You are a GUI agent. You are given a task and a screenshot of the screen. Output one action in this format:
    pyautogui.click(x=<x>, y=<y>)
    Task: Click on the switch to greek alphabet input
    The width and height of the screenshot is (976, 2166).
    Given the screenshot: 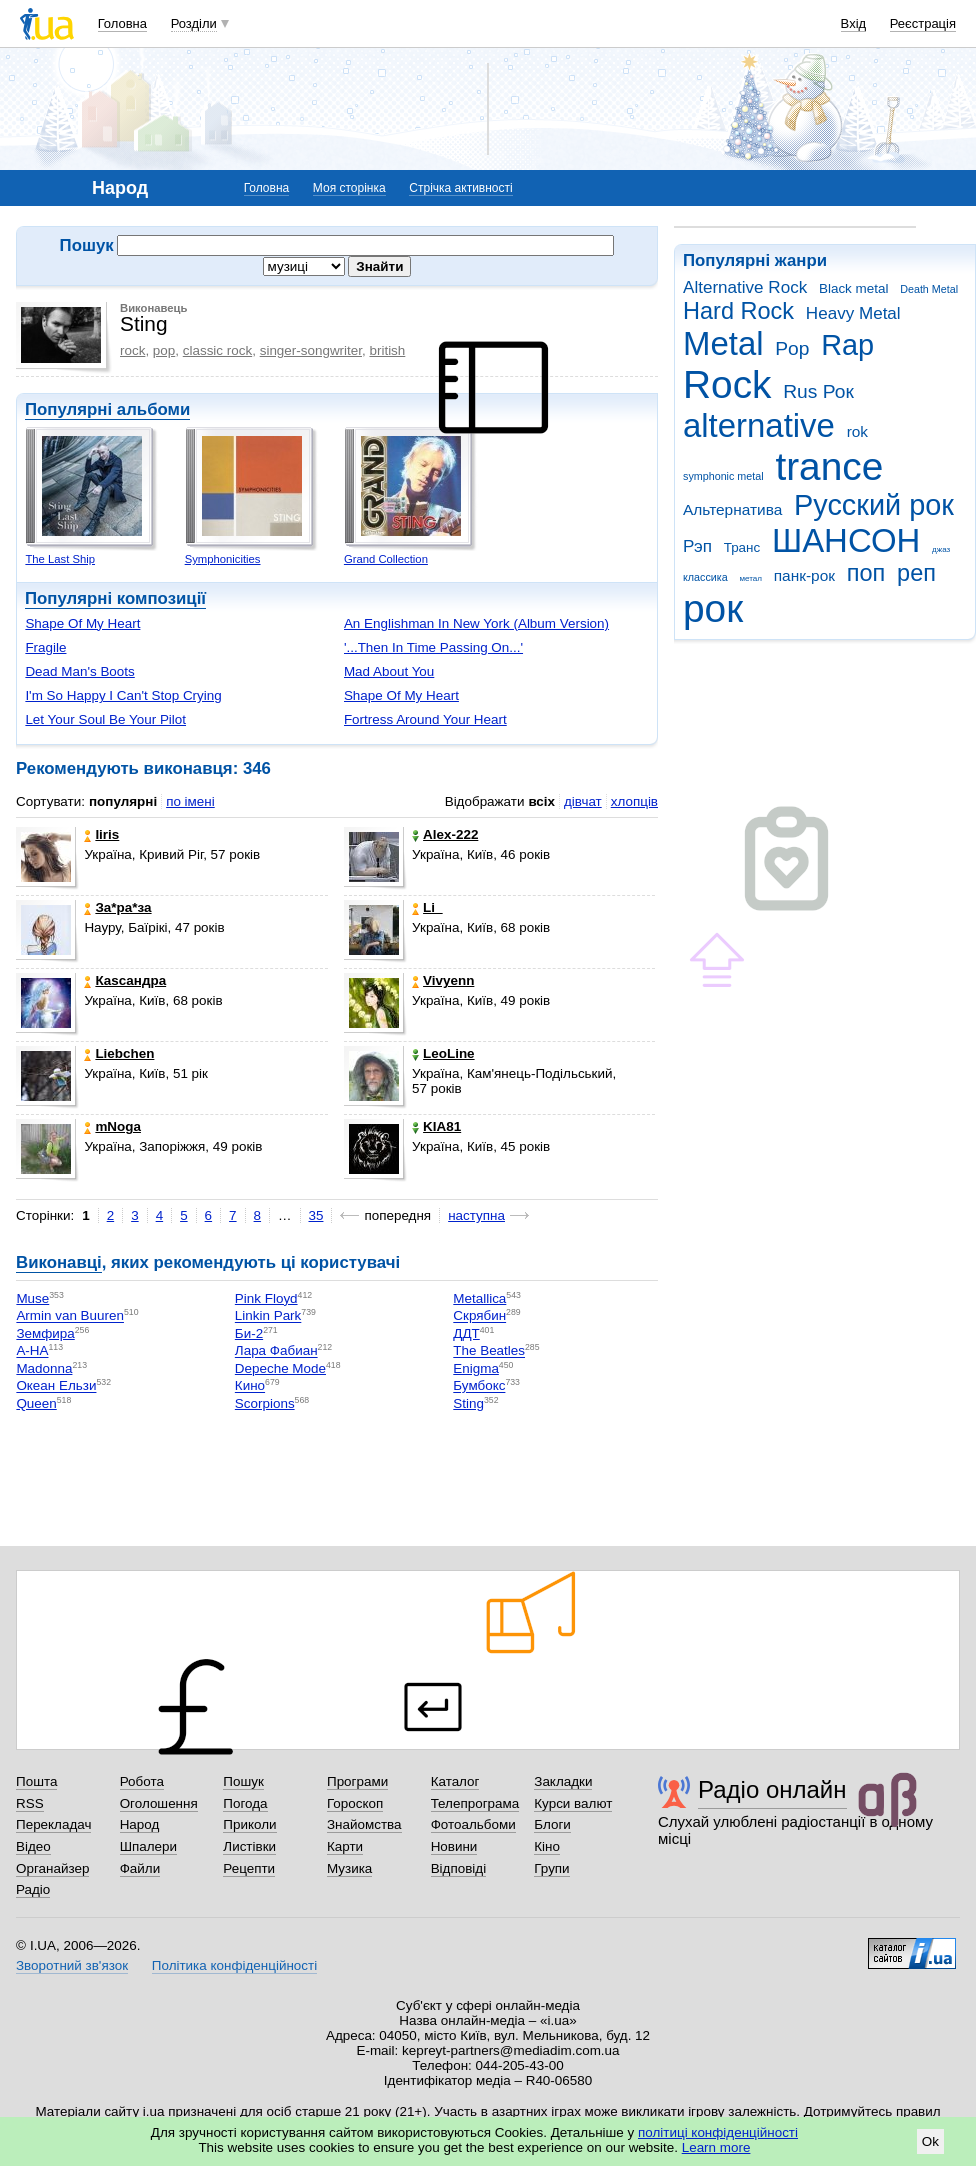 What is the action you would take?
    pyautogui.click(x=887, y=1794)
    